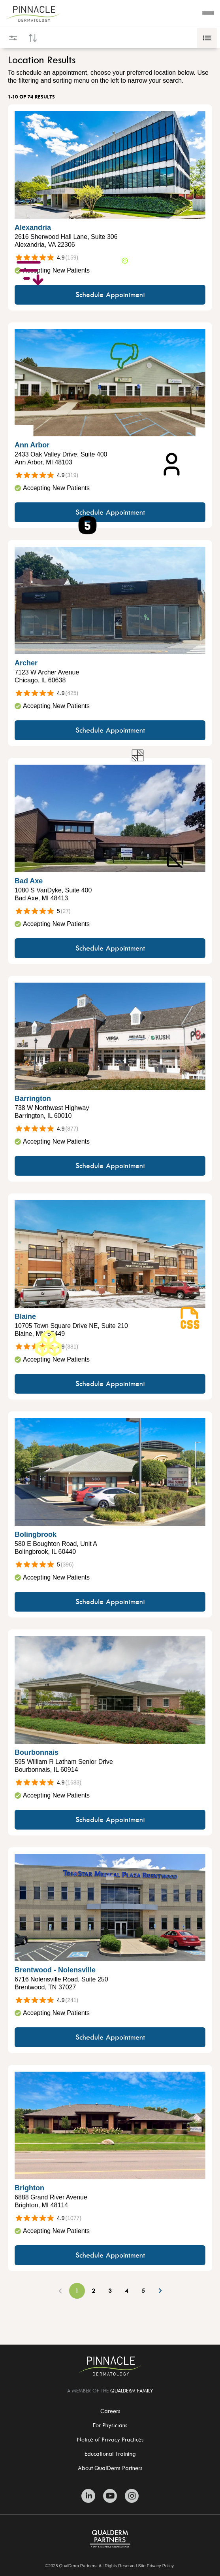 This screenshot has width=220, height=2576. Describe the element at coordinates (87, 525) in the screenshot. I see `indicates step 5 in a numbered sequence` at that location.